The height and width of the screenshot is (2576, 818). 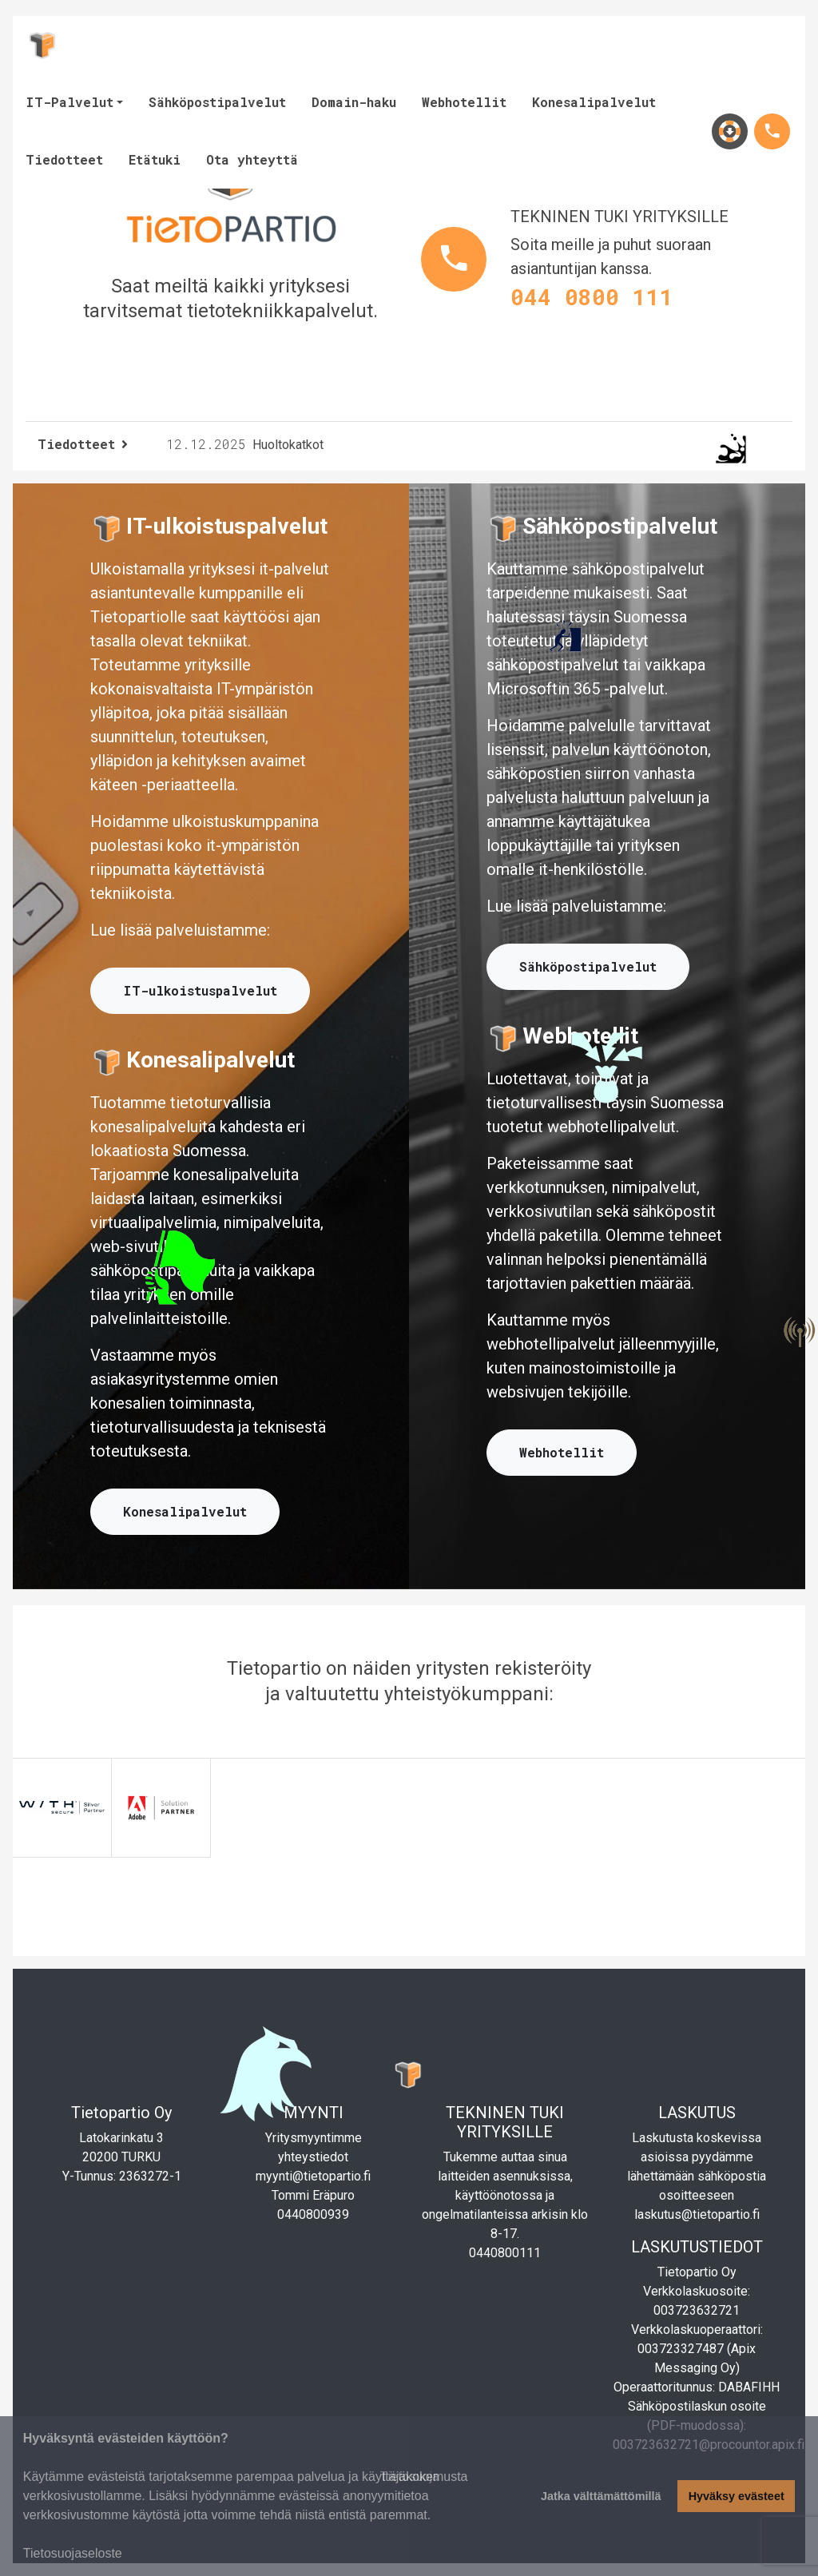 I want to click on select eagle as your team mascot or avatar, so click(x=265, y=2073).